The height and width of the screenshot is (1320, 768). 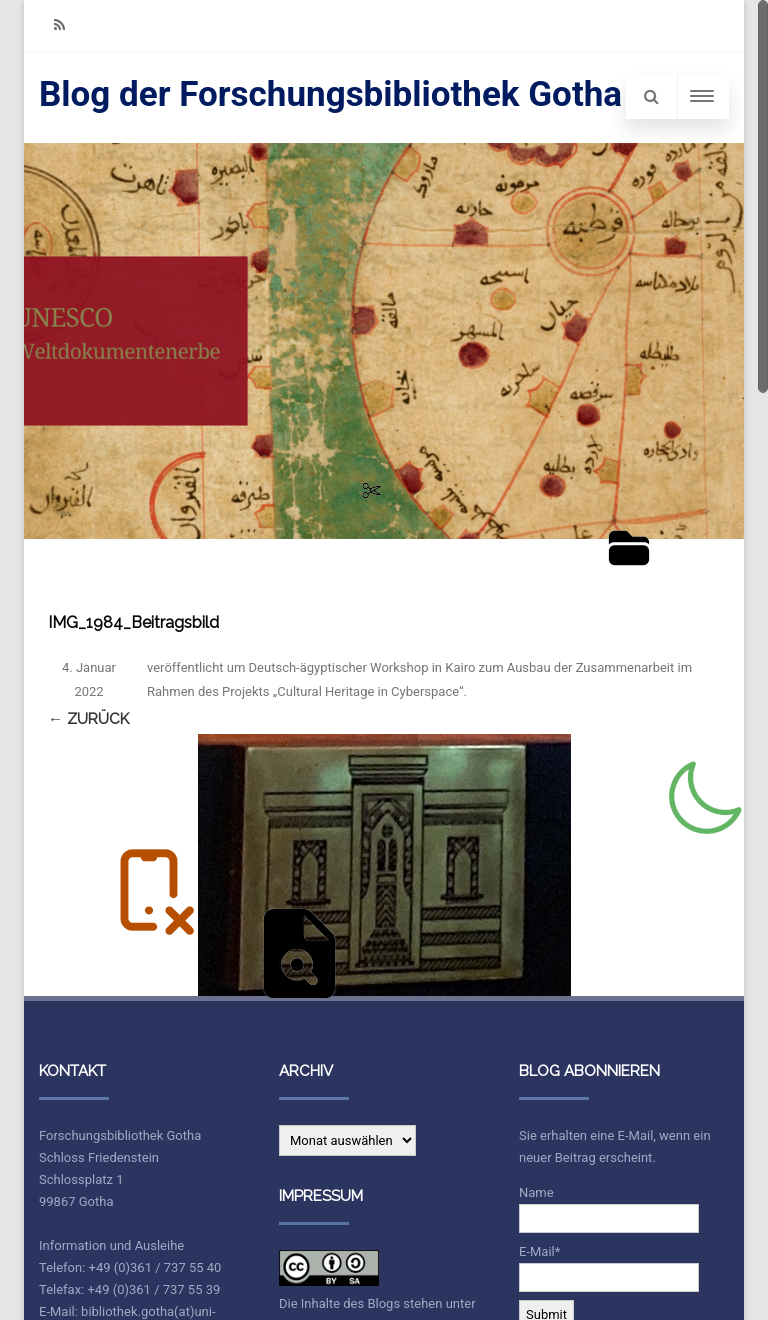 What do you see at coordinates (299, 953) in the screenshot?
I see `search within document` at bounding box center [299, 953].